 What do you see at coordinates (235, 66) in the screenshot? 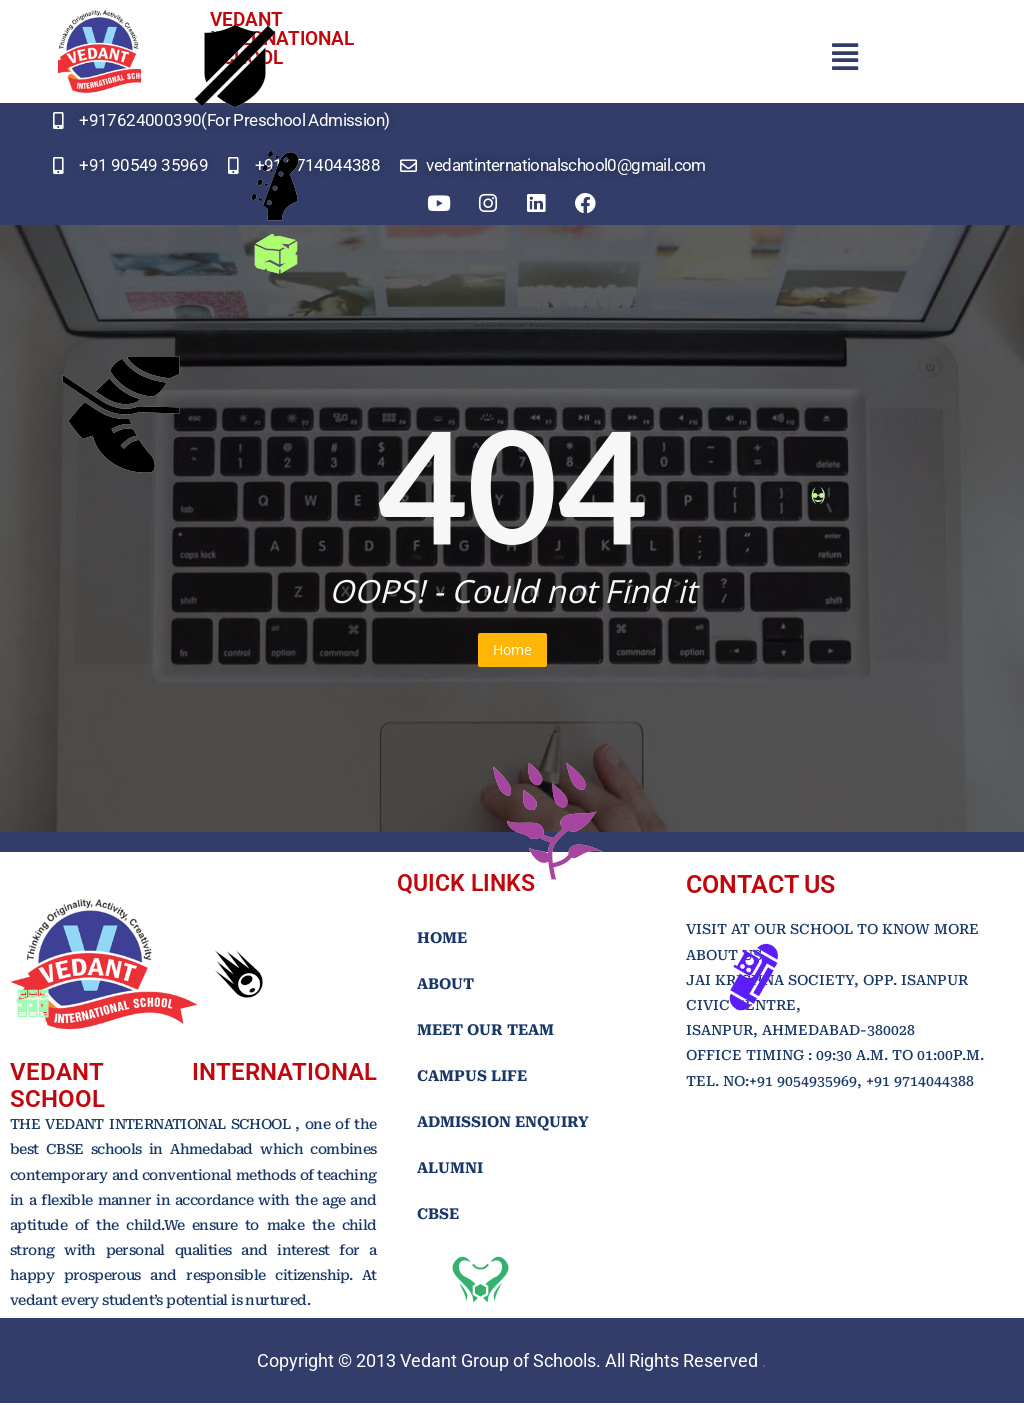
I see `protection or security features are disabled` at bounding box center [235, 66].